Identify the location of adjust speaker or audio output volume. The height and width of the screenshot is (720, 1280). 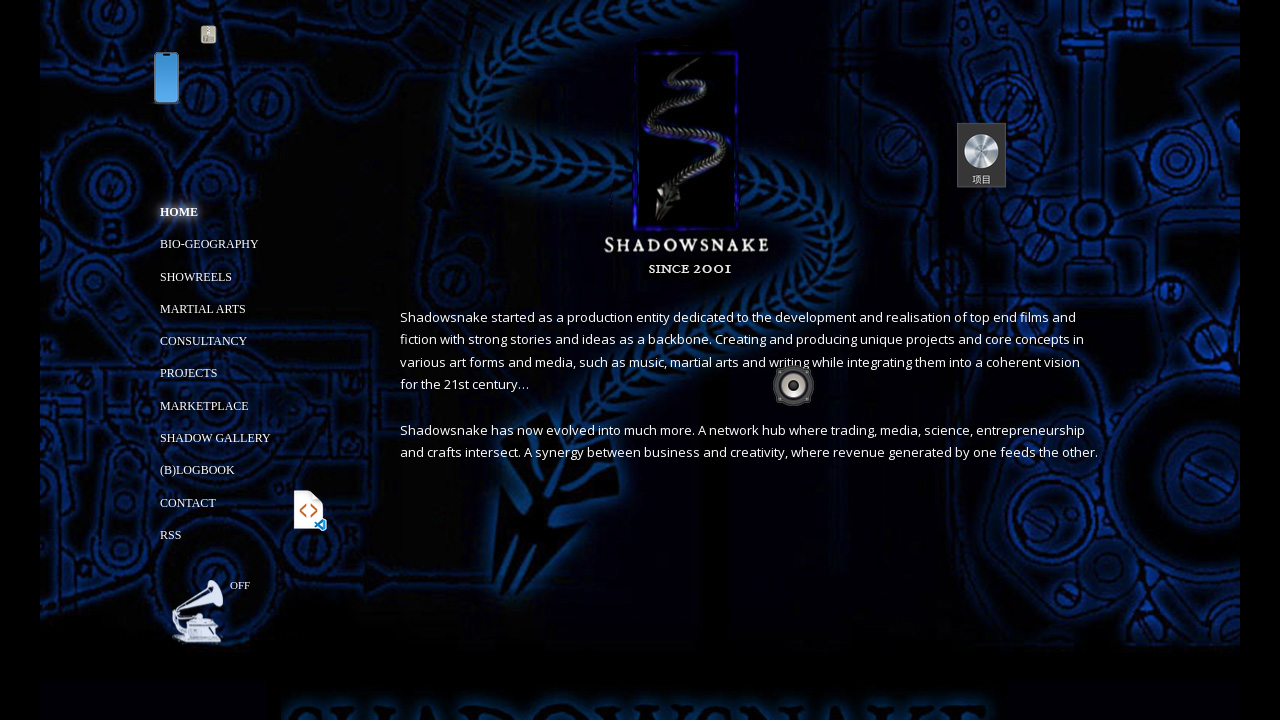
(793, 385).